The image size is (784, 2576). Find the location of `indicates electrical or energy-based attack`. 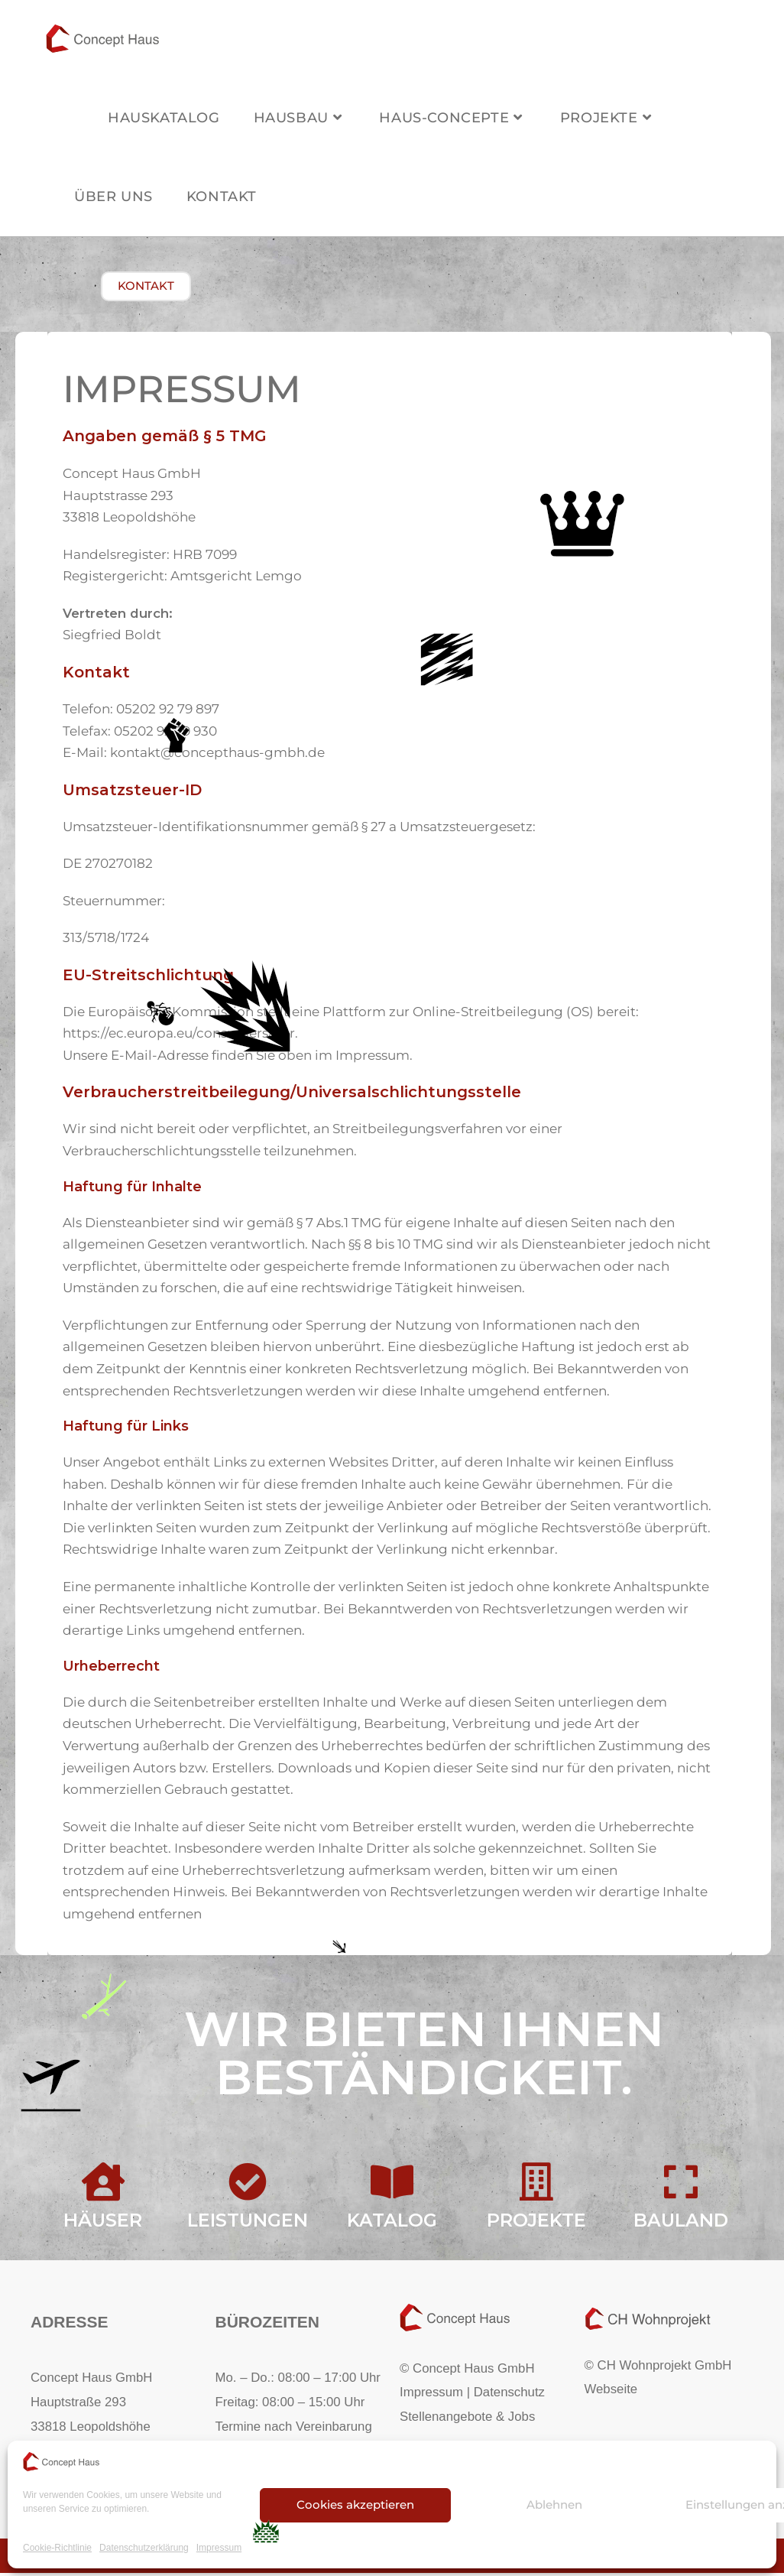

indicates electrical or energy-based attack is located at coordinates (160, 1013).